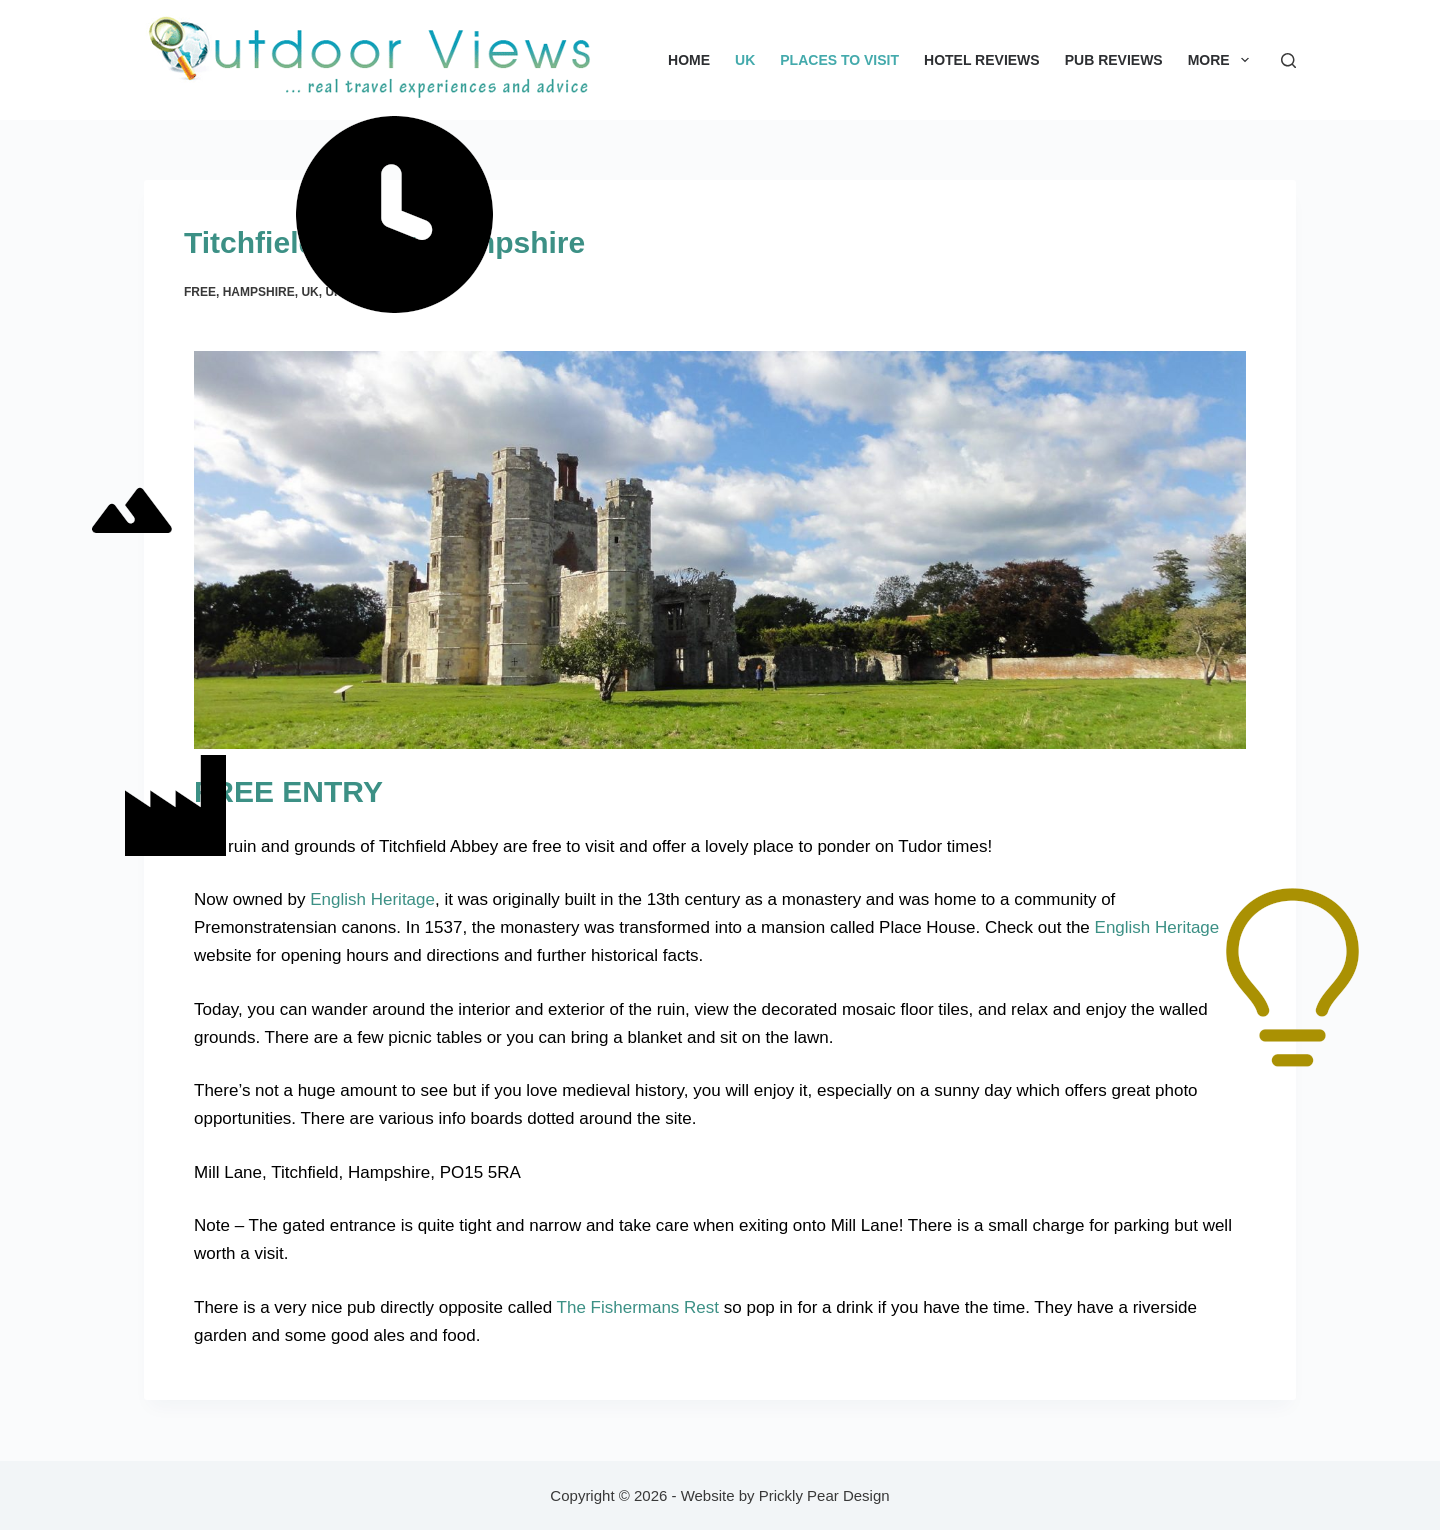  What do you see at coordinates (394, 214) in the screenshot?
I see `view time or clock settings` at bounding box center [394, 214].